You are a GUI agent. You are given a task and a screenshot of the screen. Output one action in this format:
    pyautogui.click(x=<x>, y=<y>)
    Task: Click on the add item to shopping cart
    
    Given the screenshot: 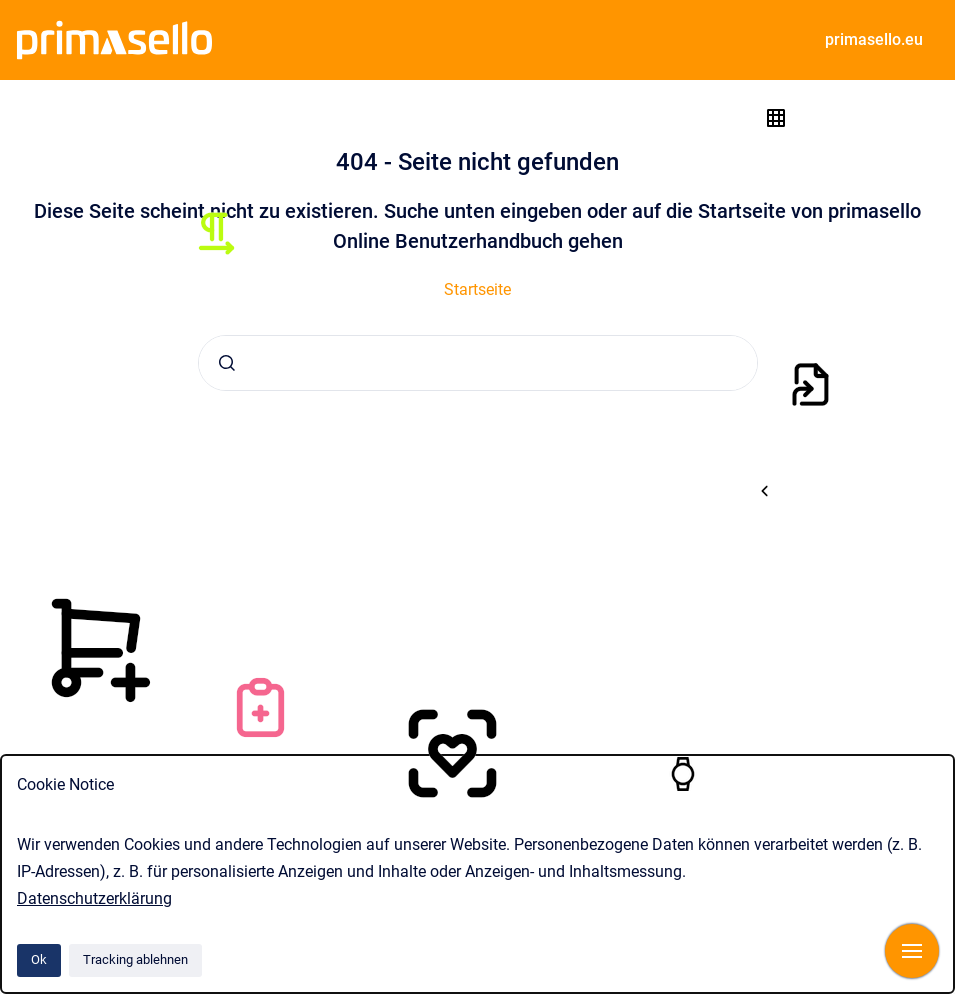 What is the action you would take?
    pyautogui.click(x=96, y=648)
    